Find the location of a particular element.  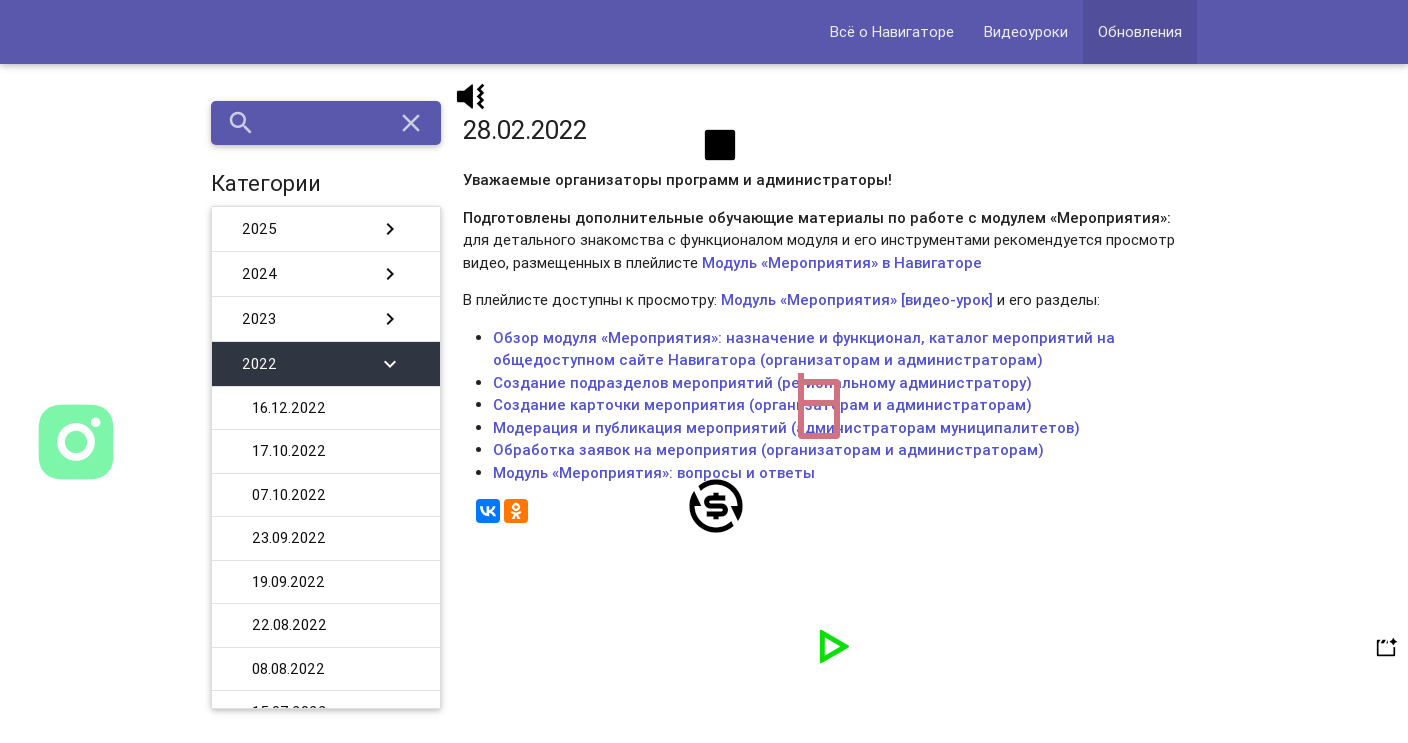

play media or video content is located at coordinates (832, 646).